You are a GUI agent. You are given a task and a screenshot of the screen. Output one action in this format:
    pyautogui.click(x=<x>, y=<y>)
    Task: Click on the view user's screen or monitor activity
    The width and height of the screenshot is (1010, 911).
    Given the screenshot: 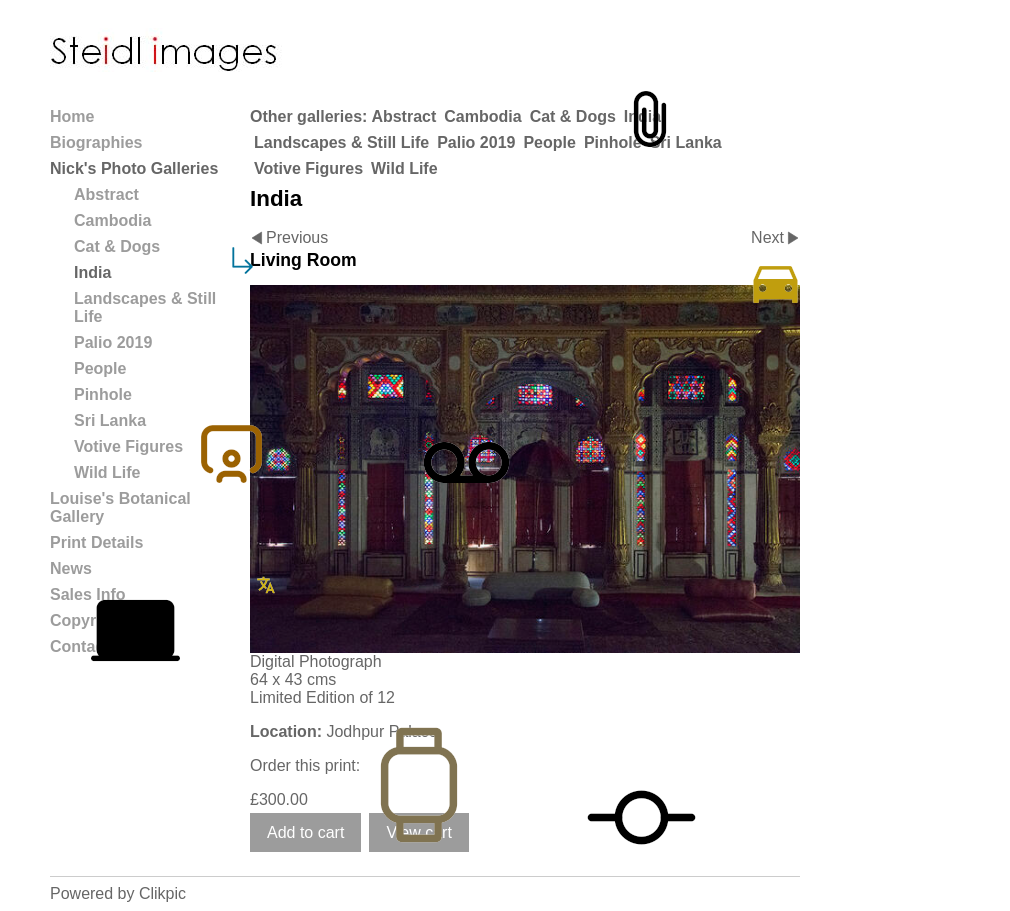 What is the action you would take?
    pyautogui.click(x=231, y=452)
    